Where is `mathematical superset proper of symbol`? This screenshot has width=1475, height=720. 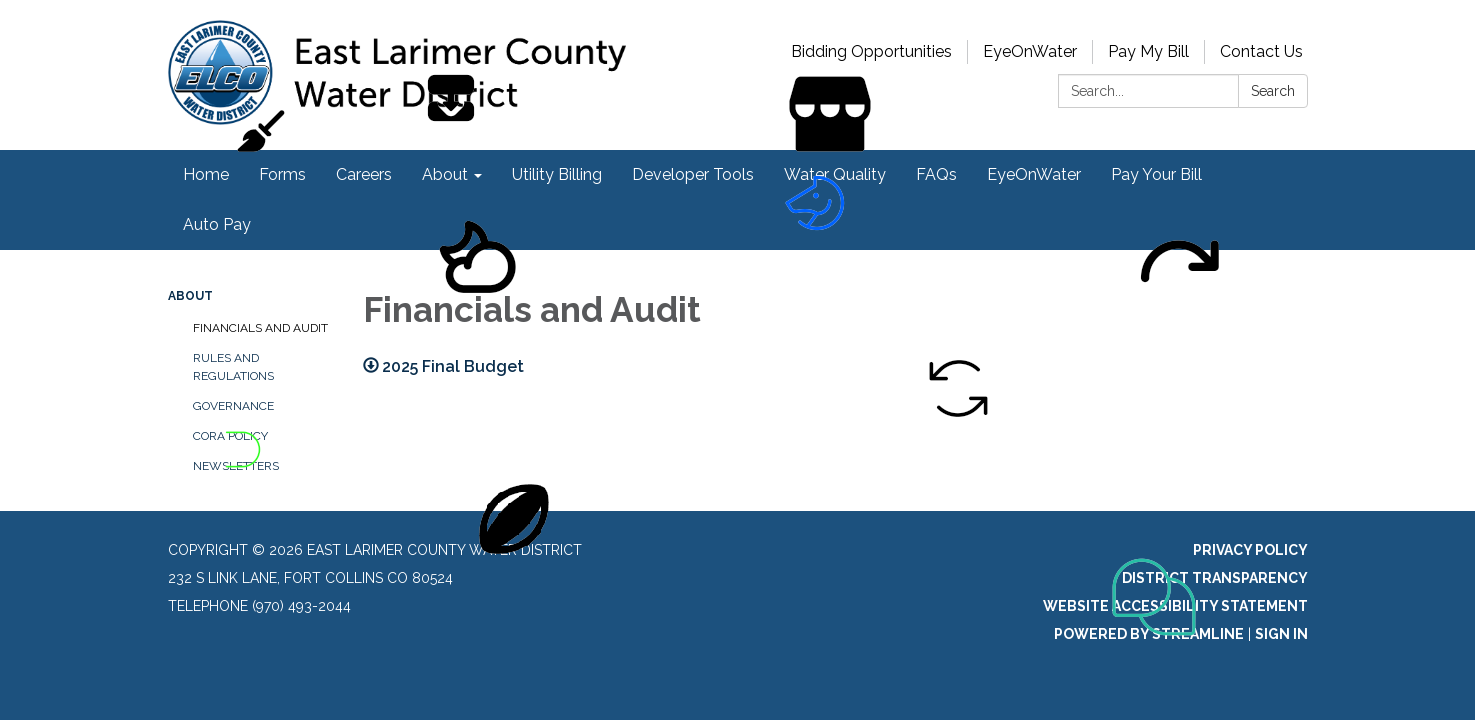 mathematical superset proper of symbol is located at coordinates (240, 449).